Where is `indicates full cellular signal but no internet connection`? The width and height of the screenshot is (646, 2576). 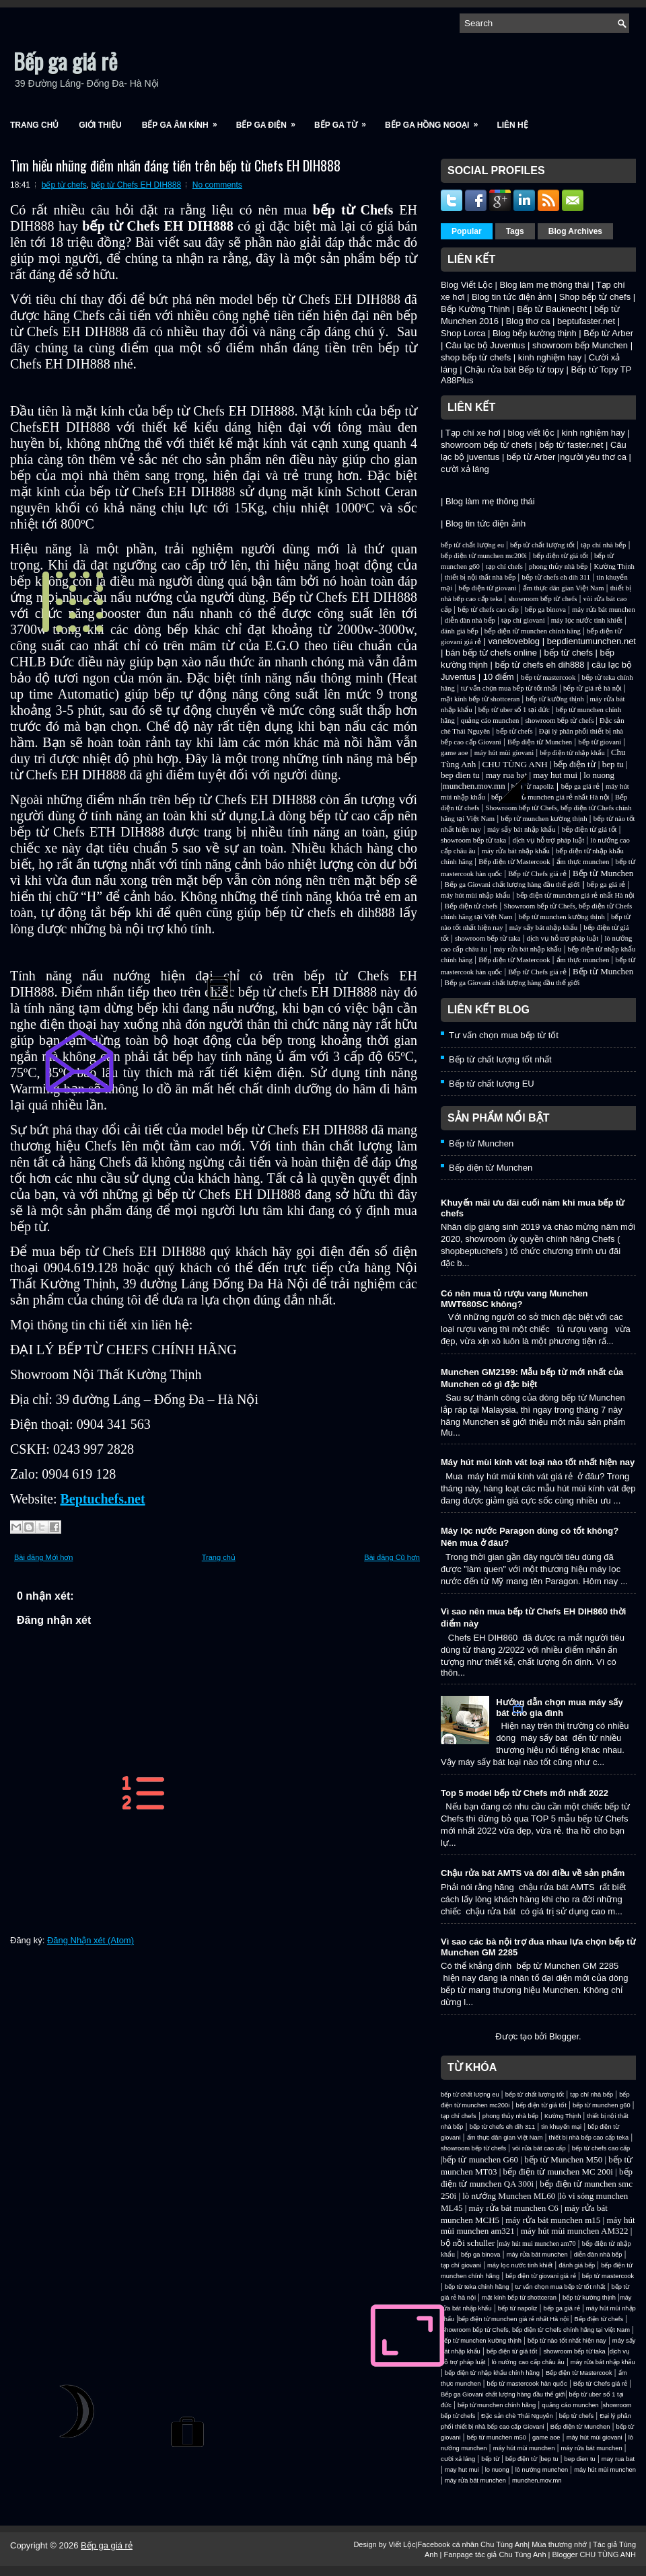 indicates full cellular signal but no internet connection is located at coordinates (512, 788).